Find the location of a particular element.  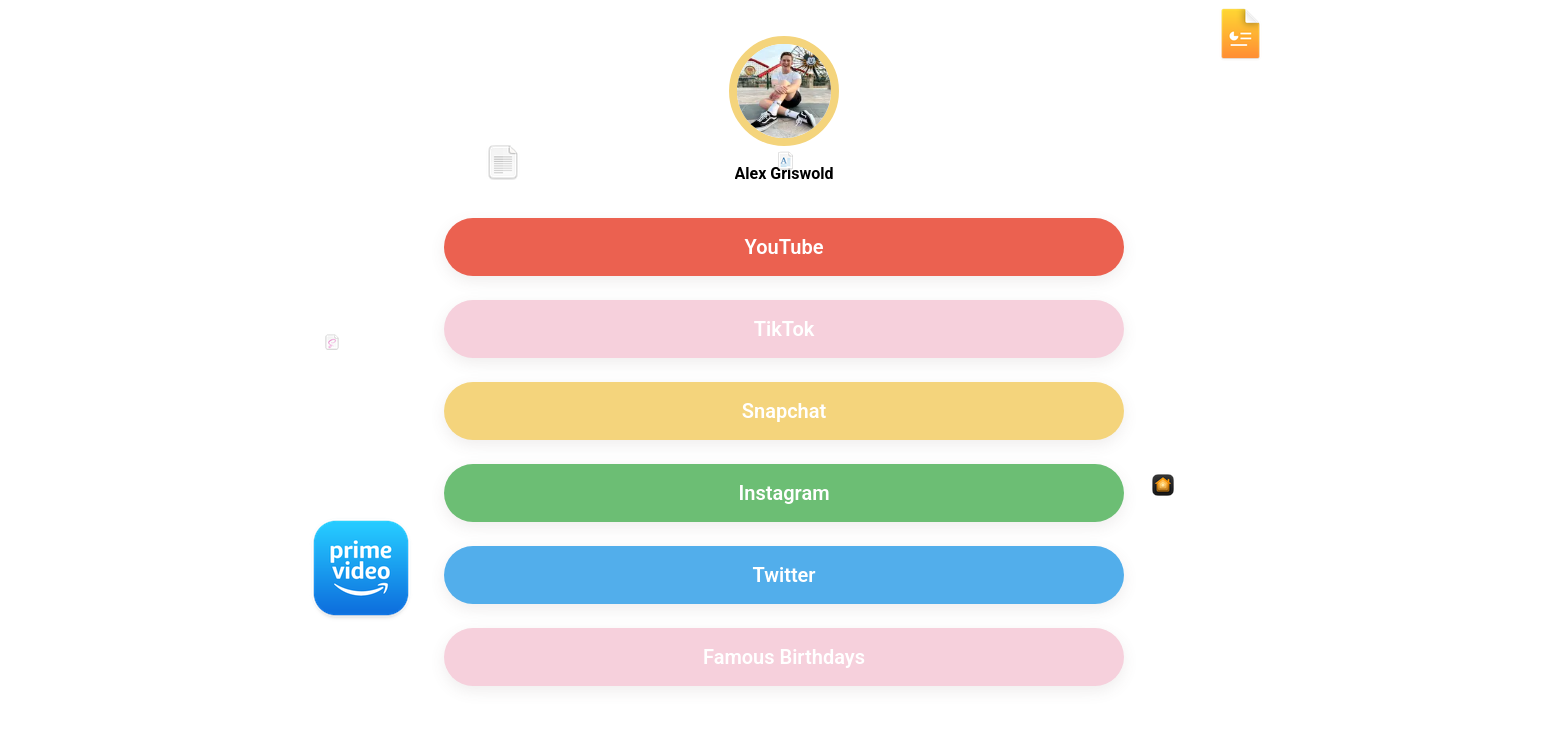

open Amazon Prime Video app is located at coordinates (361, 568).